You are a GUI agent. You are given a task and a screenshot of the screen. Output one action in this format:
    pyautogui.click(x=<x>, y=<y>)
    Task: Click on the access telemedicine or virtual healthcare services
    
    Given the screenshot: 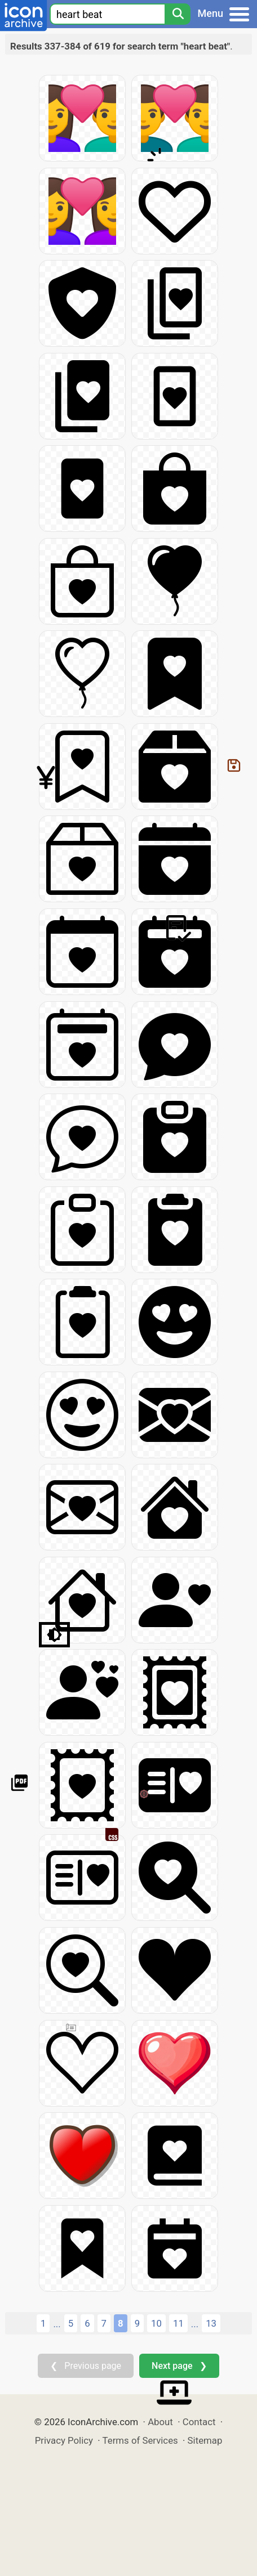 What is the action you would take?
    pyautogui.click(x=174, y=2393)
    